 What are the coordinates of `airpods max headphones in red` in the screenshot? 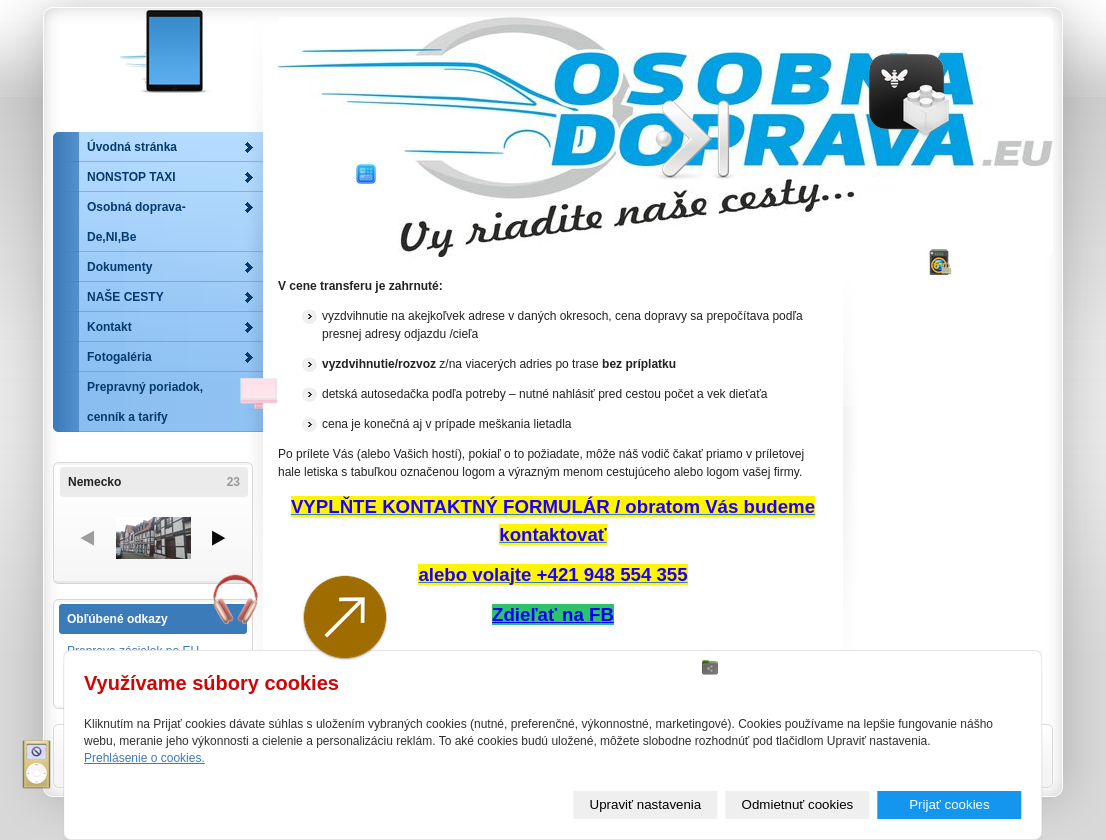 It's located at (235, 599).